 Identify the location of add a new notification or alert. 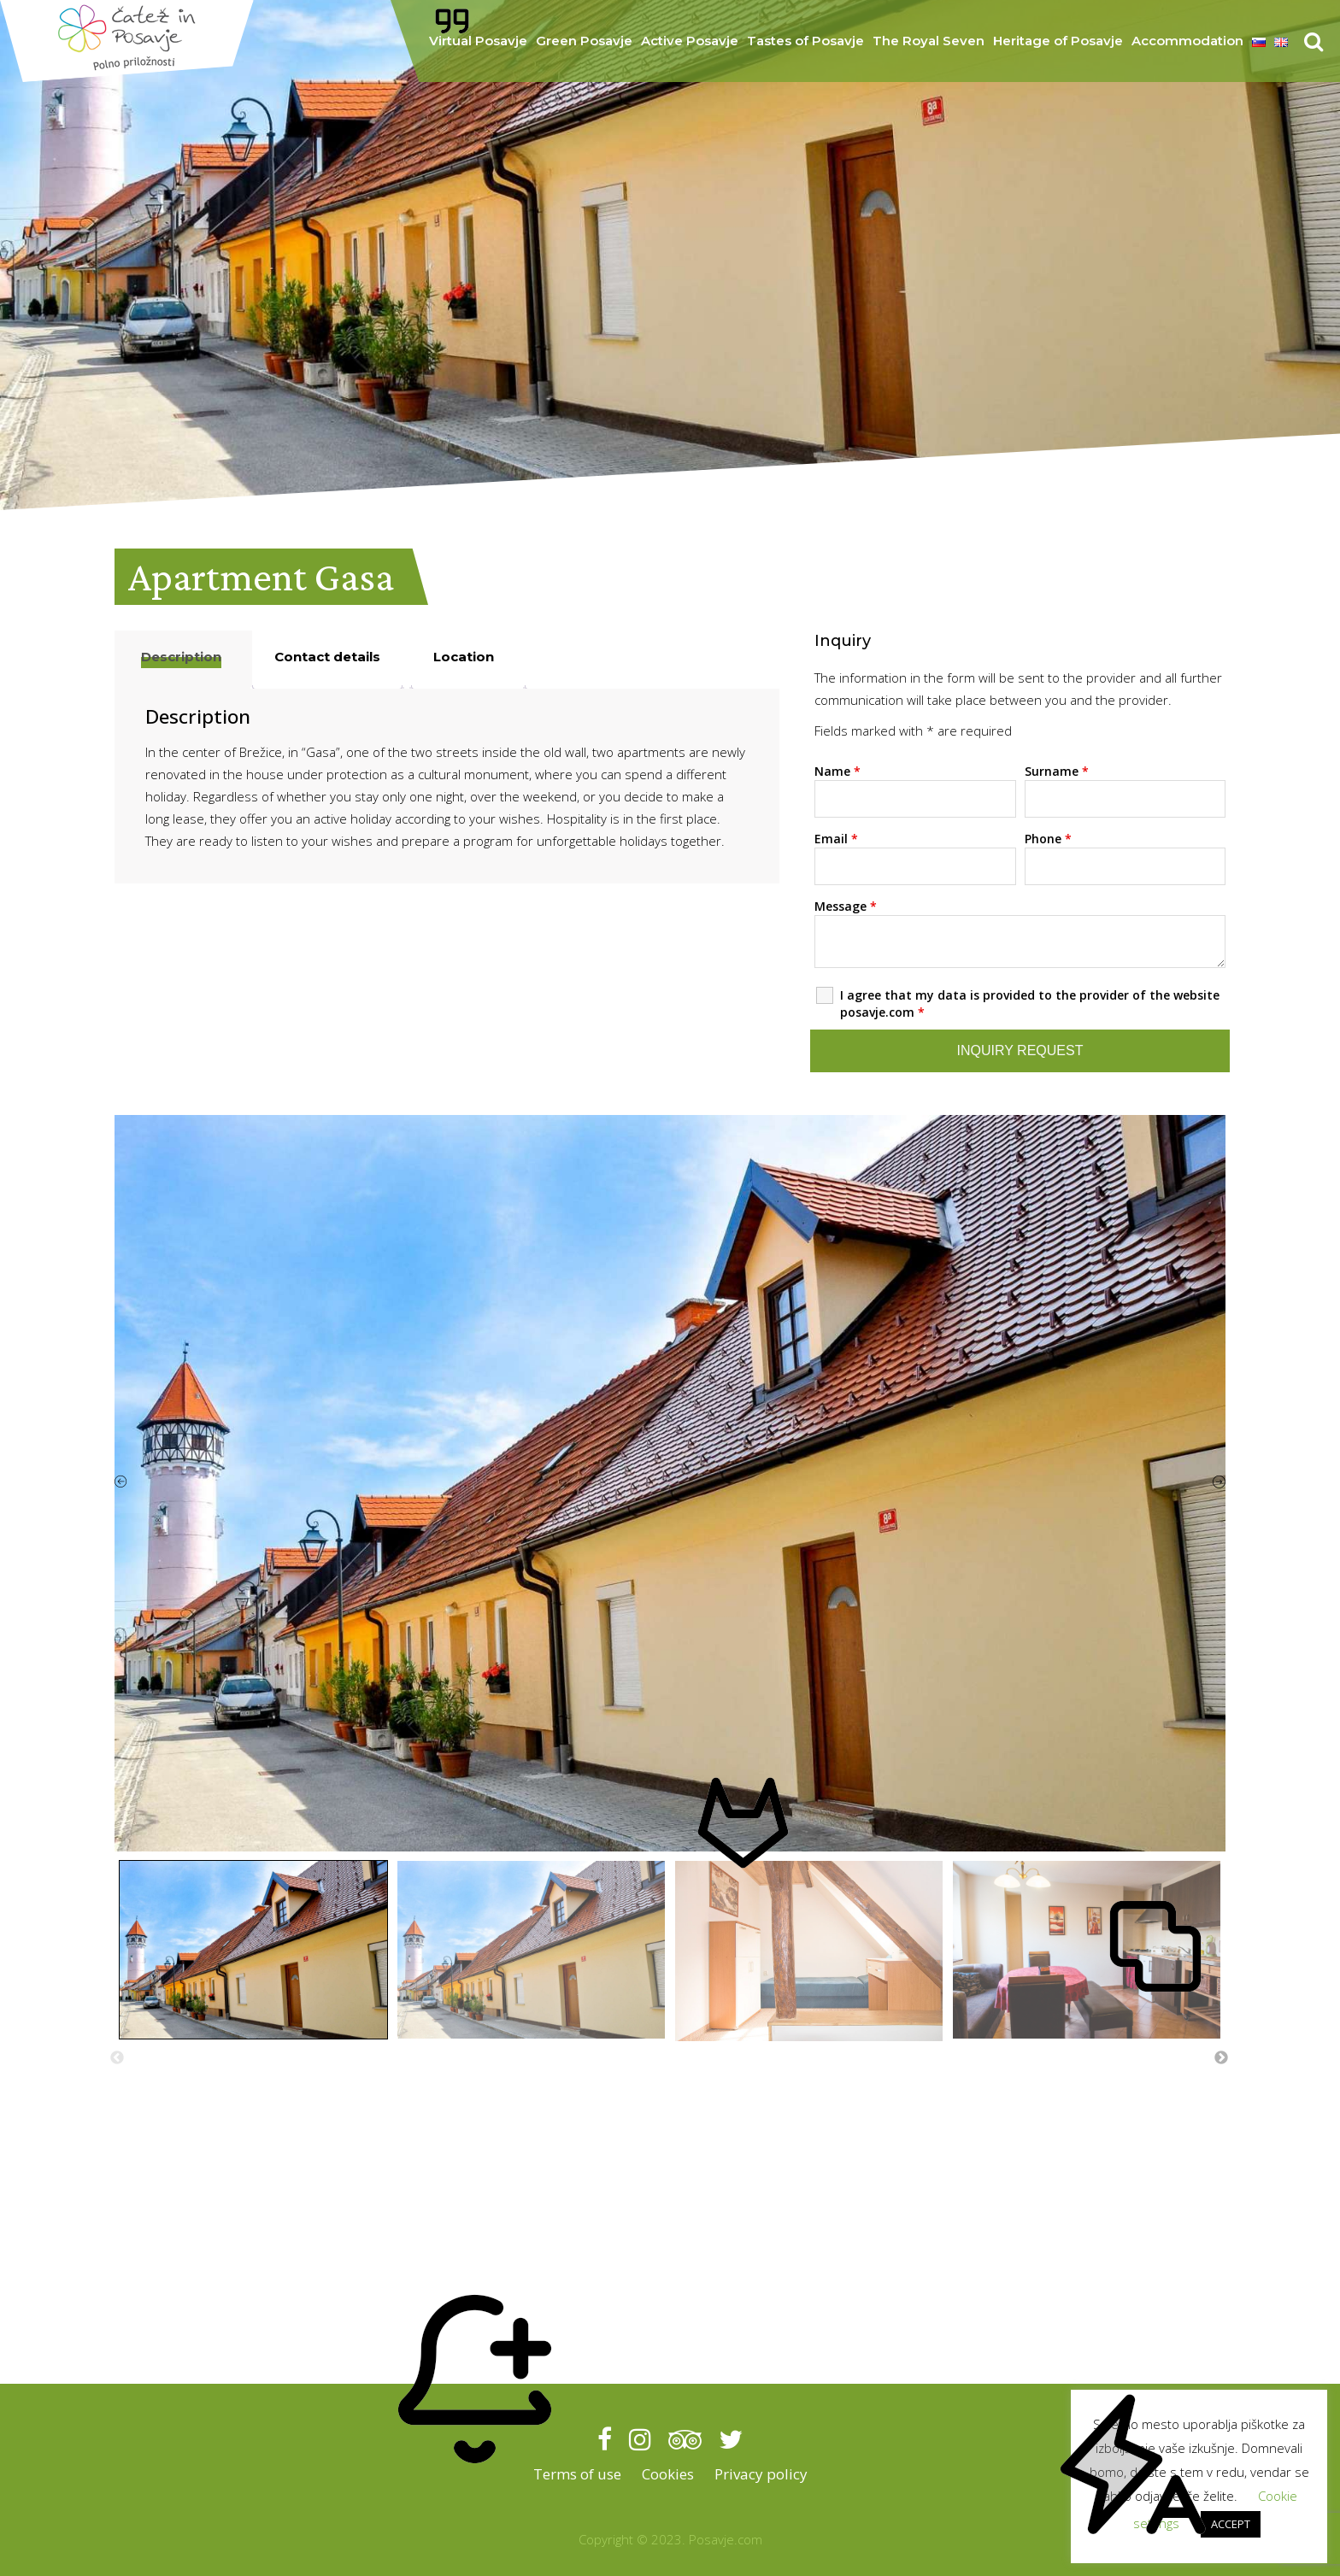
(474, 2379).